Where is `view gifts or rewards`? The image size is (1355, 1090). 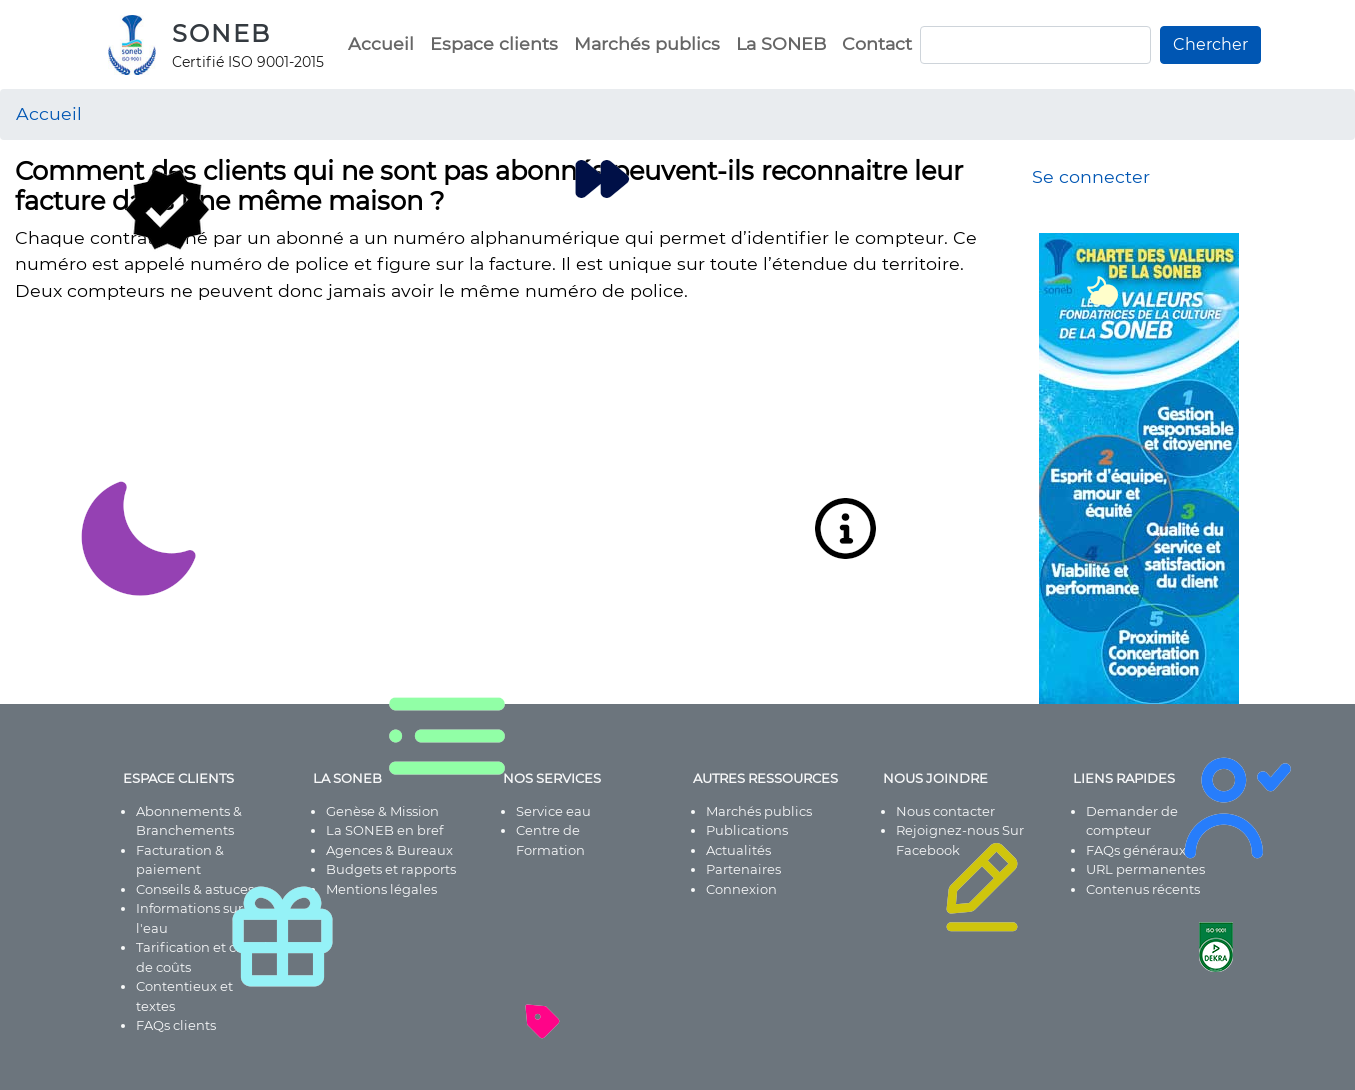
view gifts or rewards is located at coordinates (282, 936).